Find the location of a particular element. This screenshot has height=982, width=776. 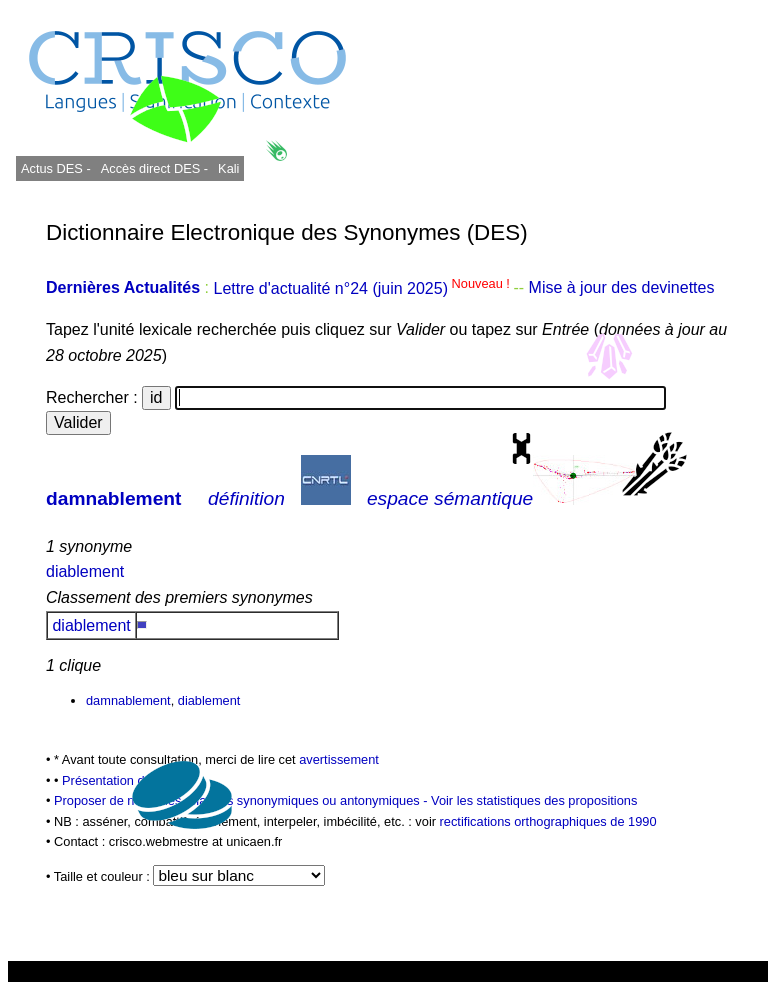

view your coin balance or currency is located at coordinates (182, 795).